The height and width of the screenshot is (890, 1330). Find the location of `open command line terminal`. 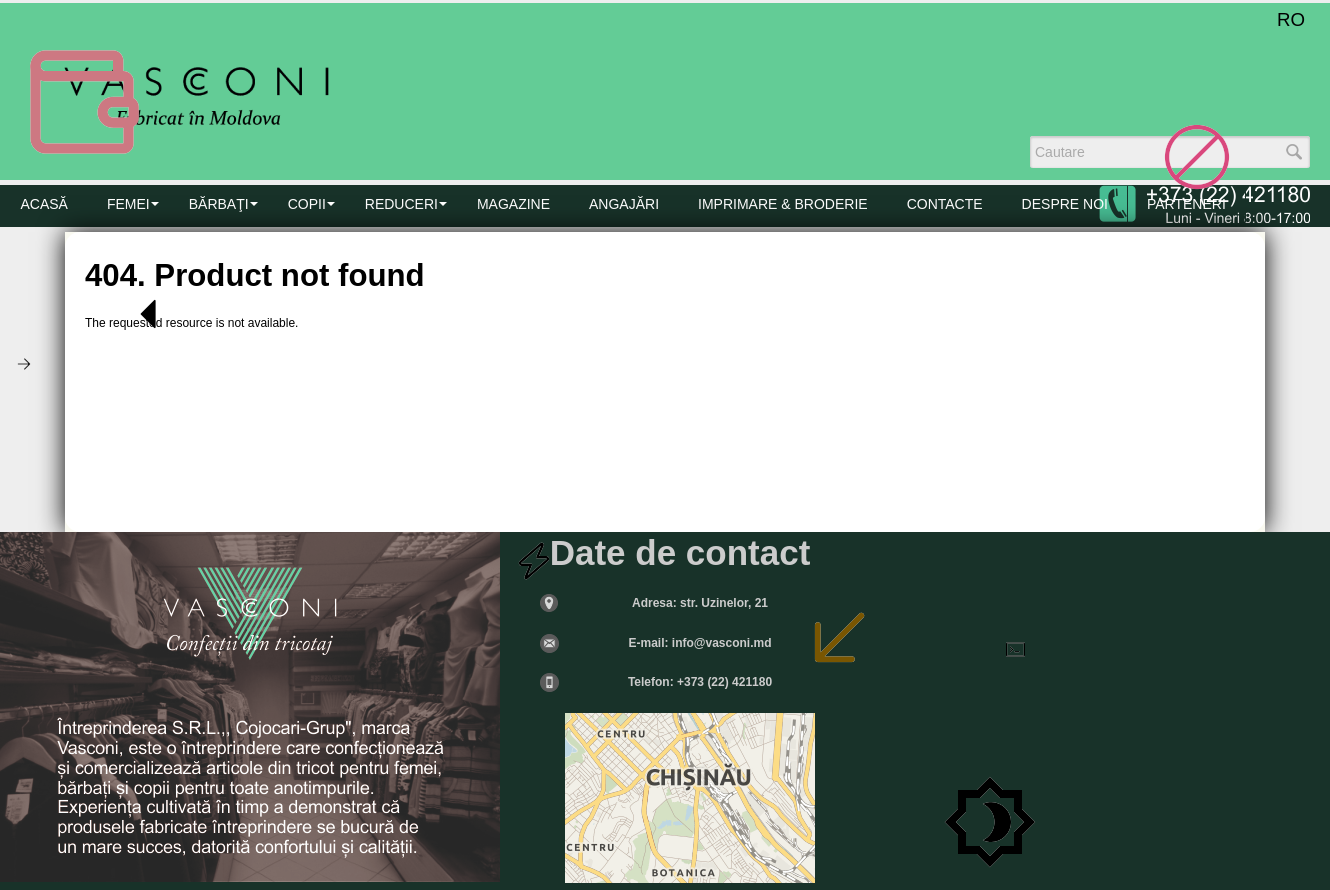

open command line terminal is located at coordinates (1015, 649).